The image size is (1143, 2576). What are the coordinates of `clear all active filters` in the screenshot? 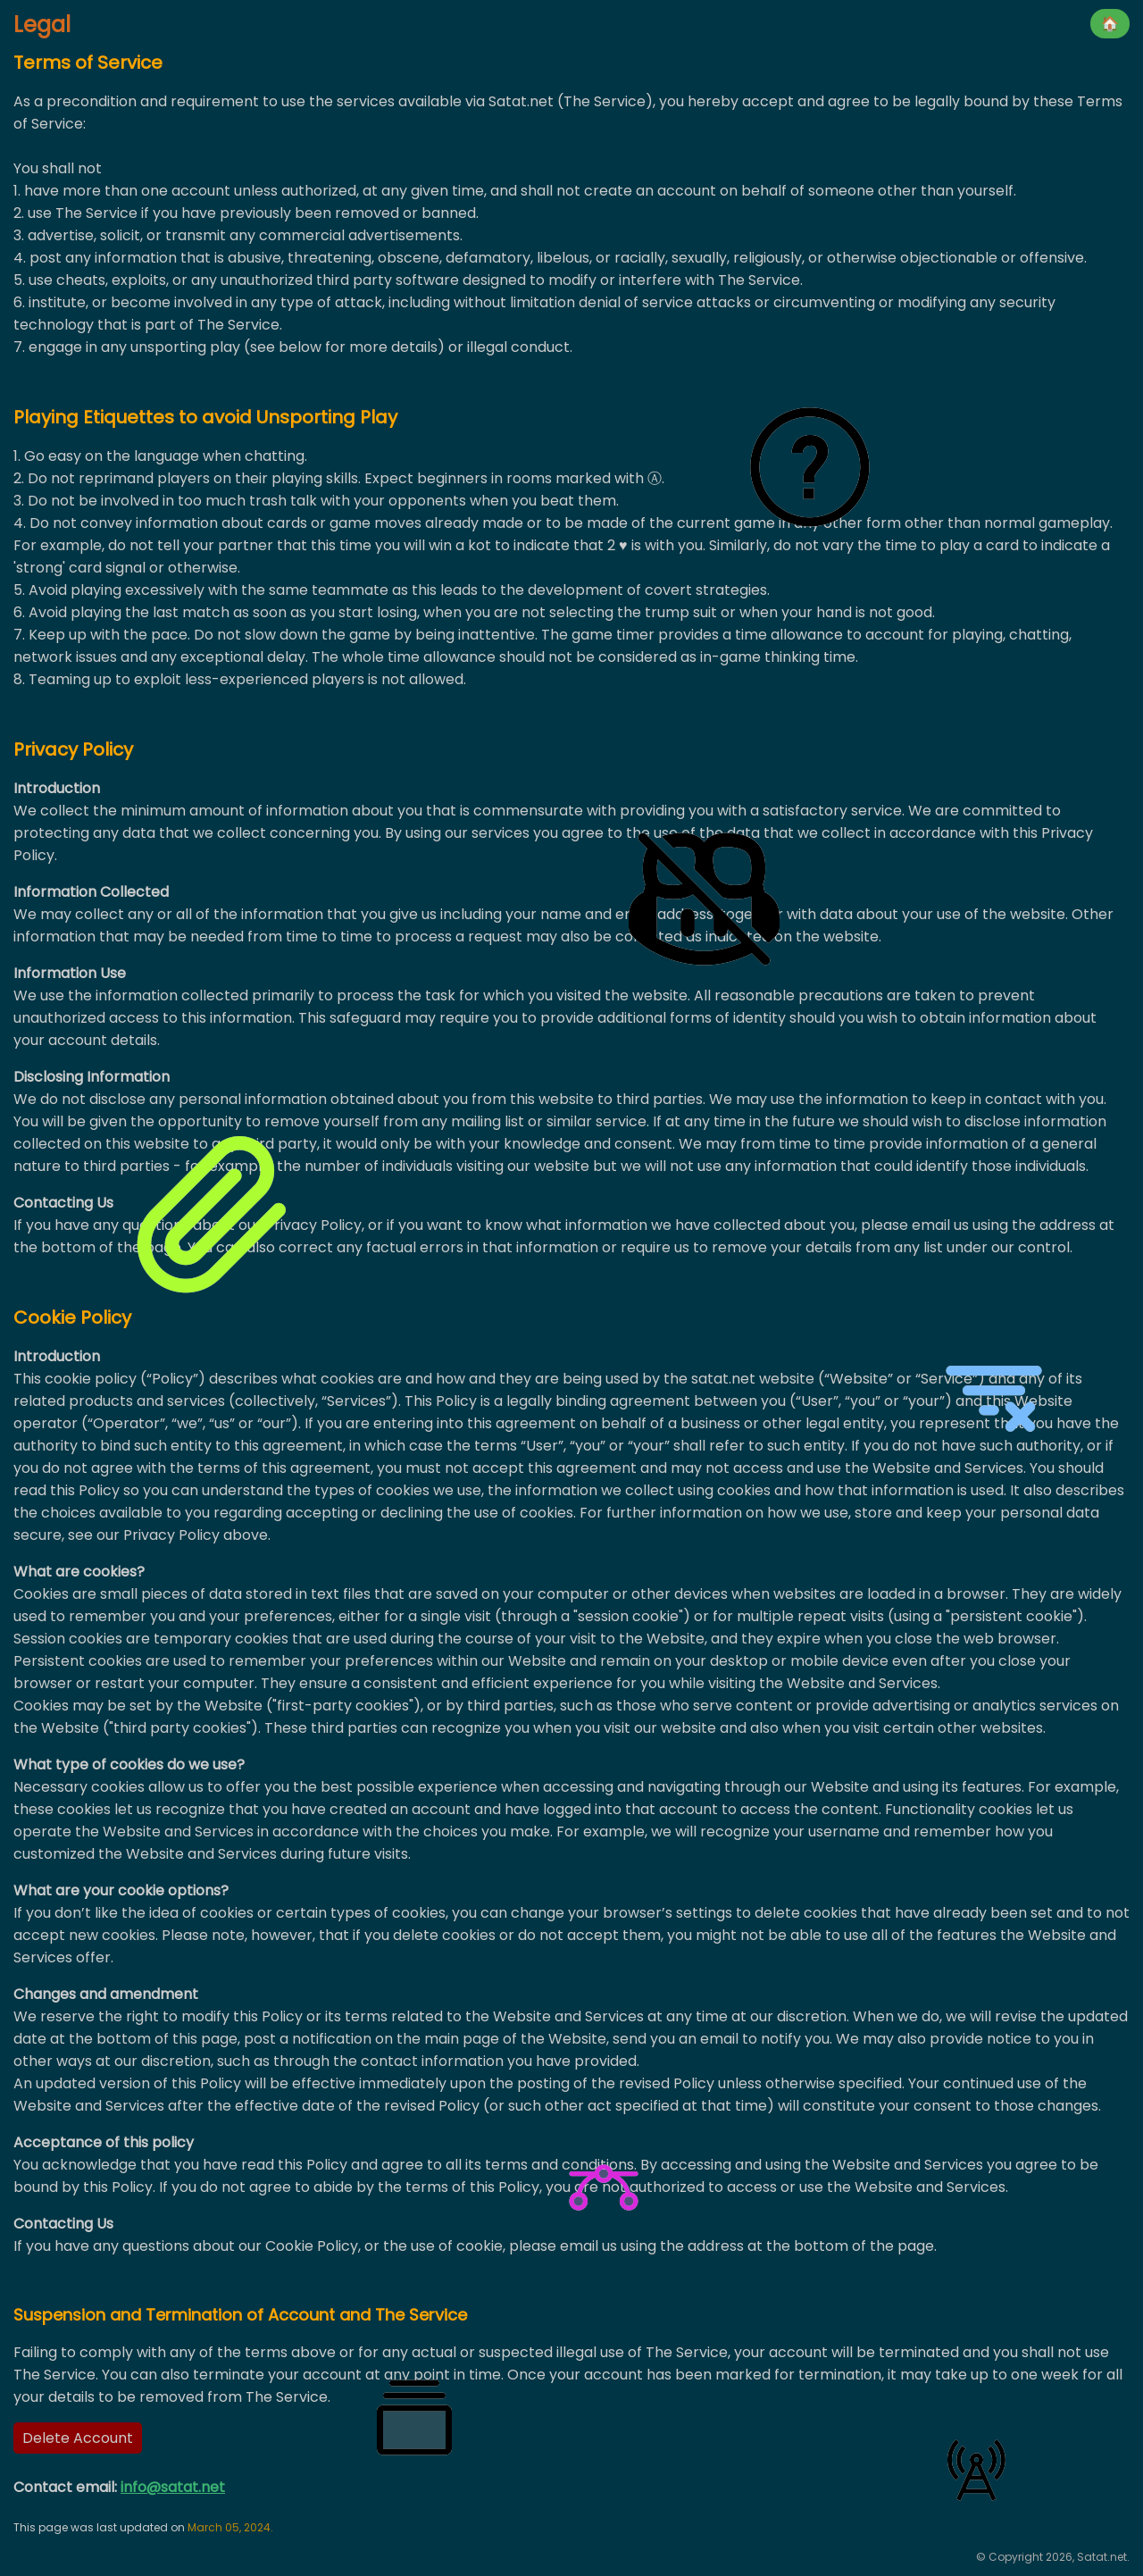 It's located at (994, 1387).